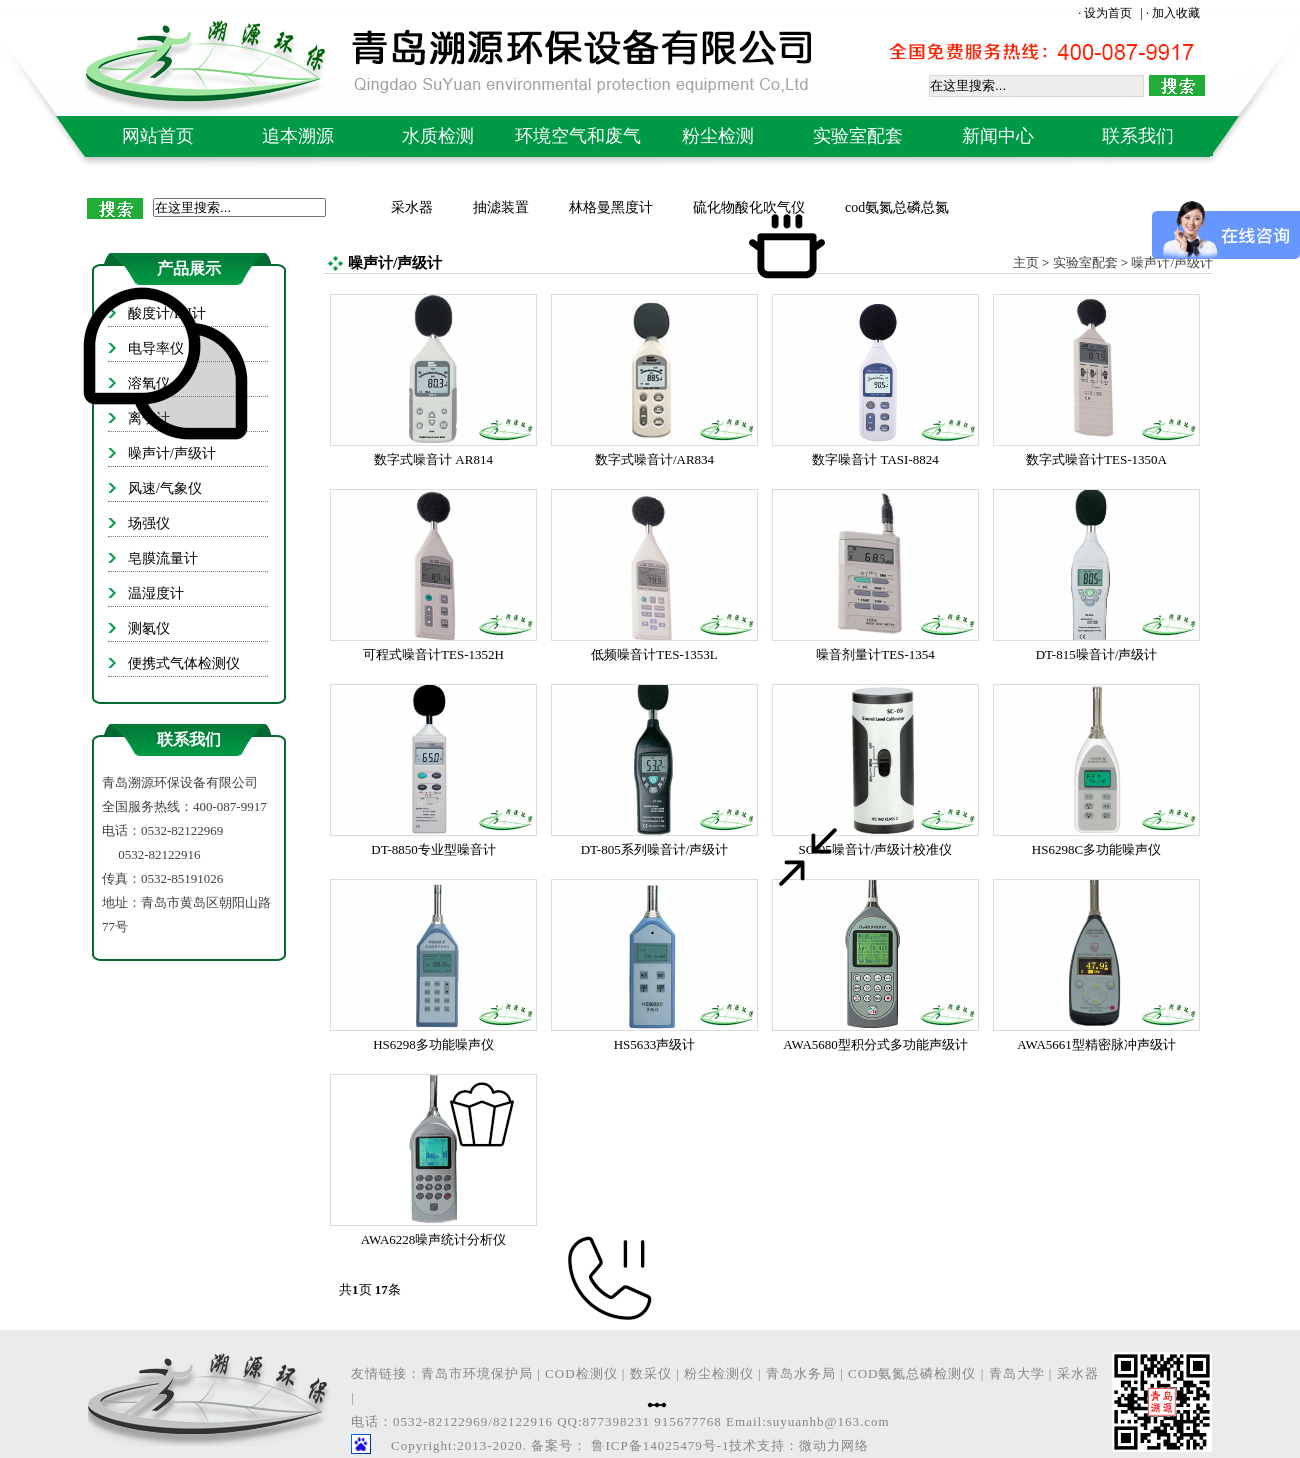 The height and width of the screenshot is (1458, 1300). What do you see at coordinates (611, 1276) in the screenshot?
I see `put current call on hold` at bounding box center [611, 1276].